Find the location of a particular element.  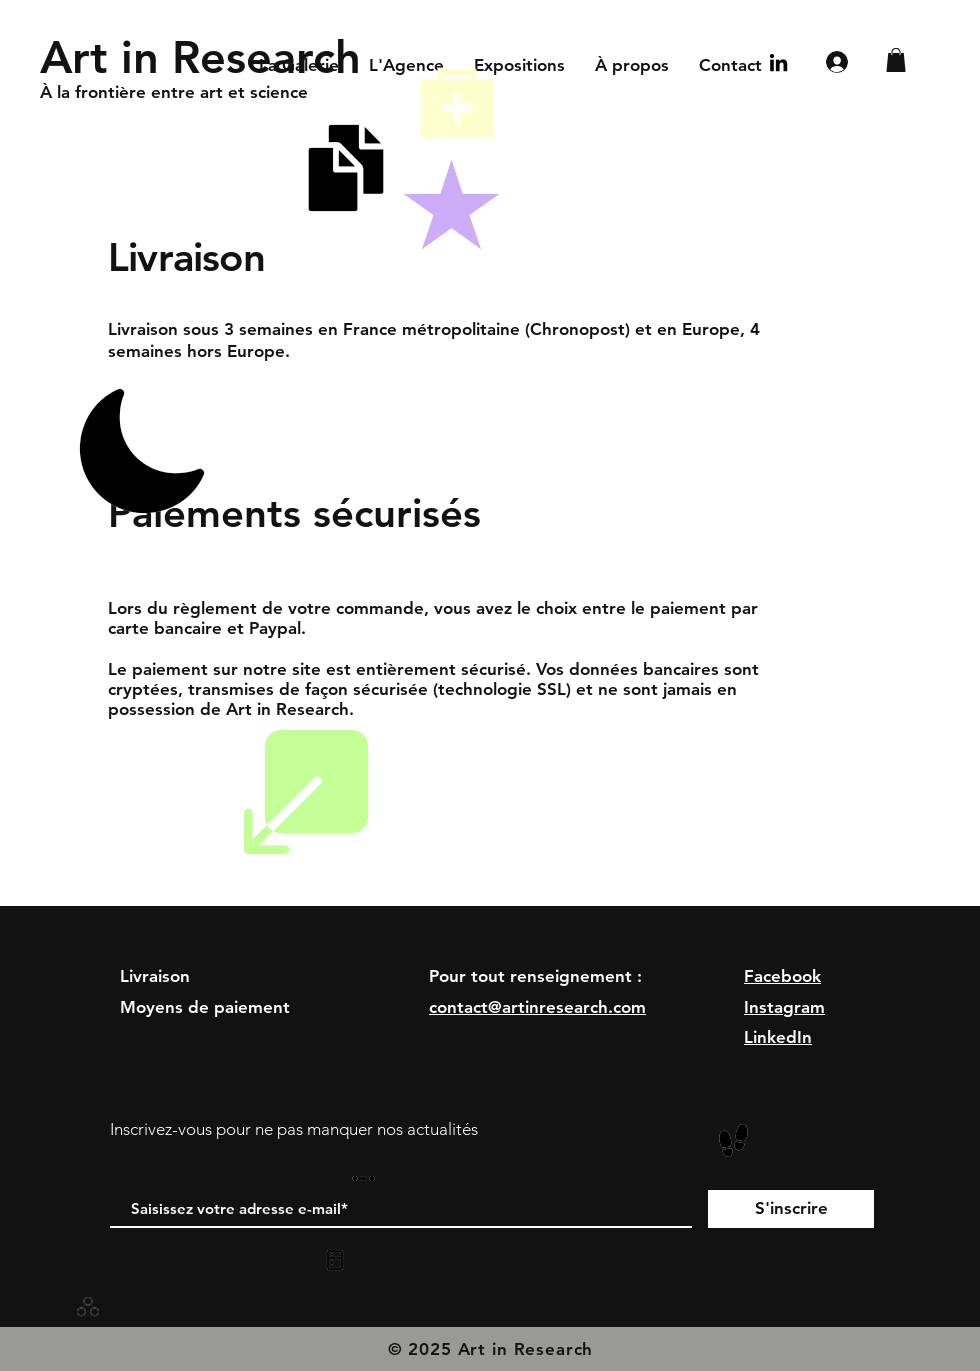

track your steps or walking activity is located at coordinates (733, 1140).